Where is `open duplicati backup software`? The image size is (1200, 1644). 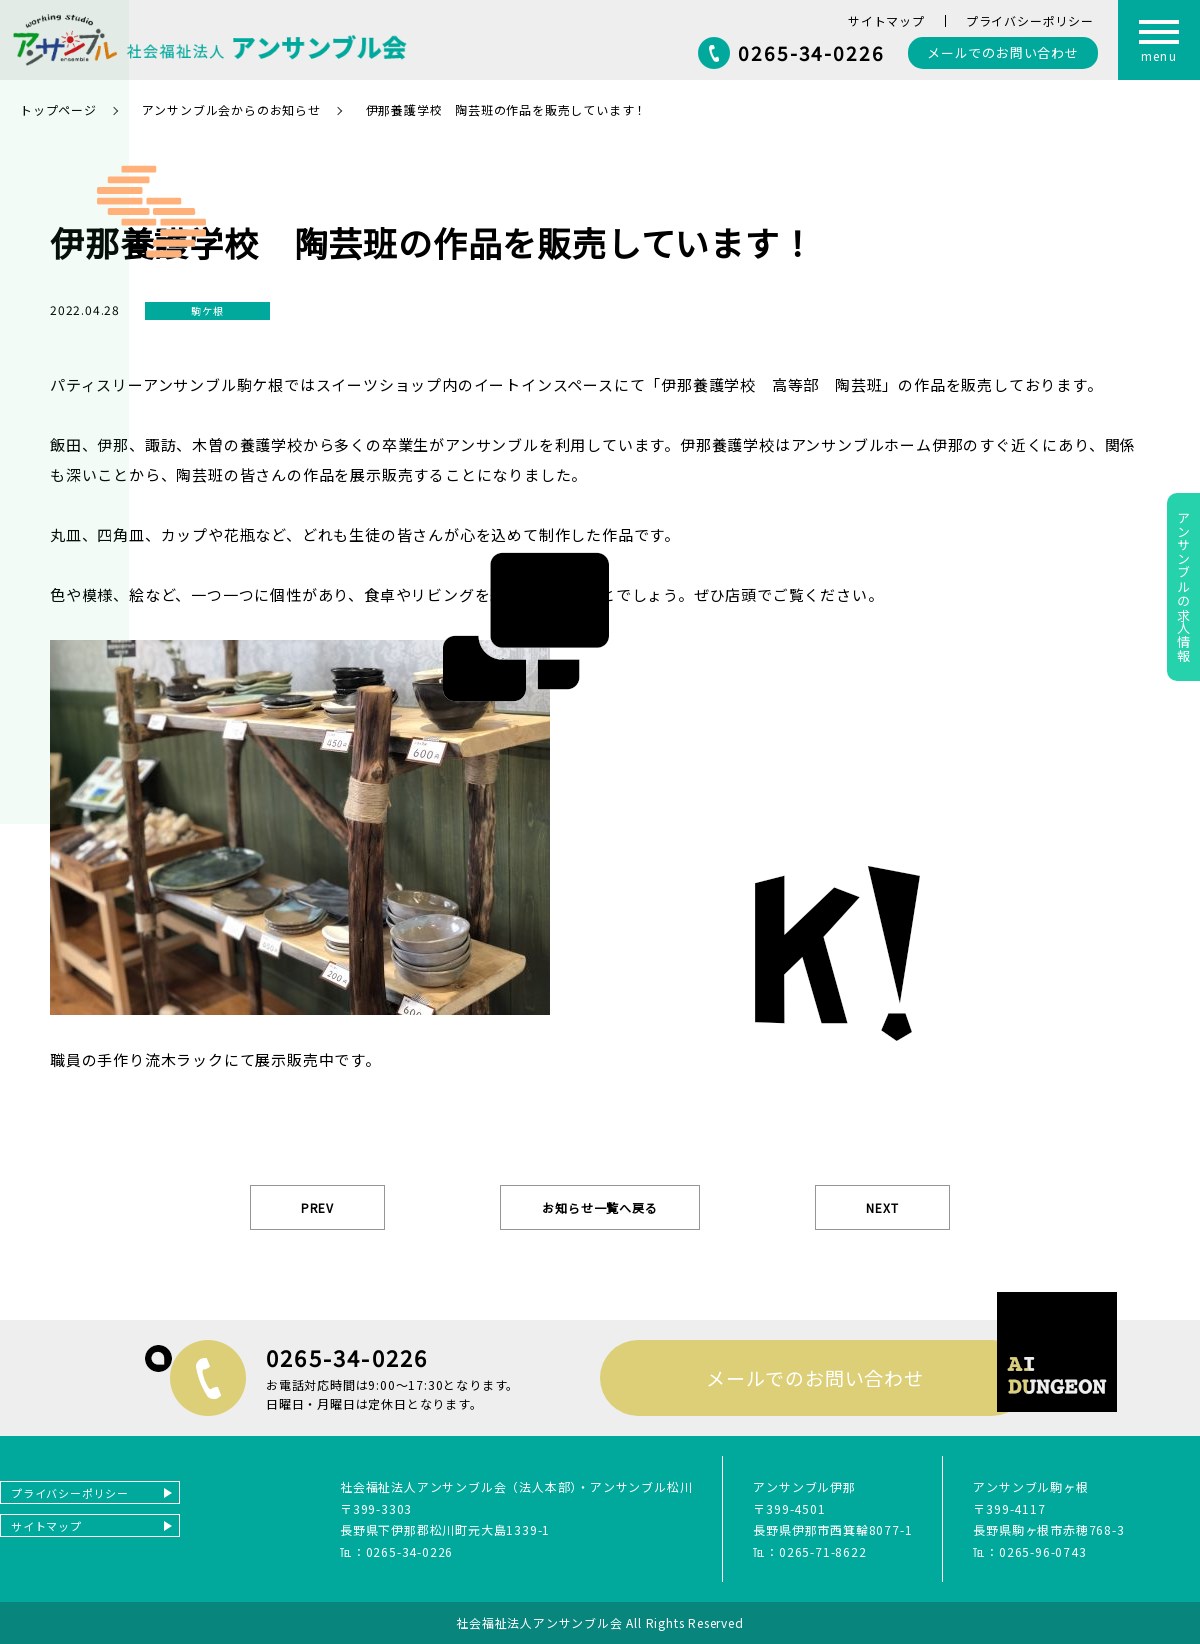 open duplicati backup software is located at coordinates (526, 627).